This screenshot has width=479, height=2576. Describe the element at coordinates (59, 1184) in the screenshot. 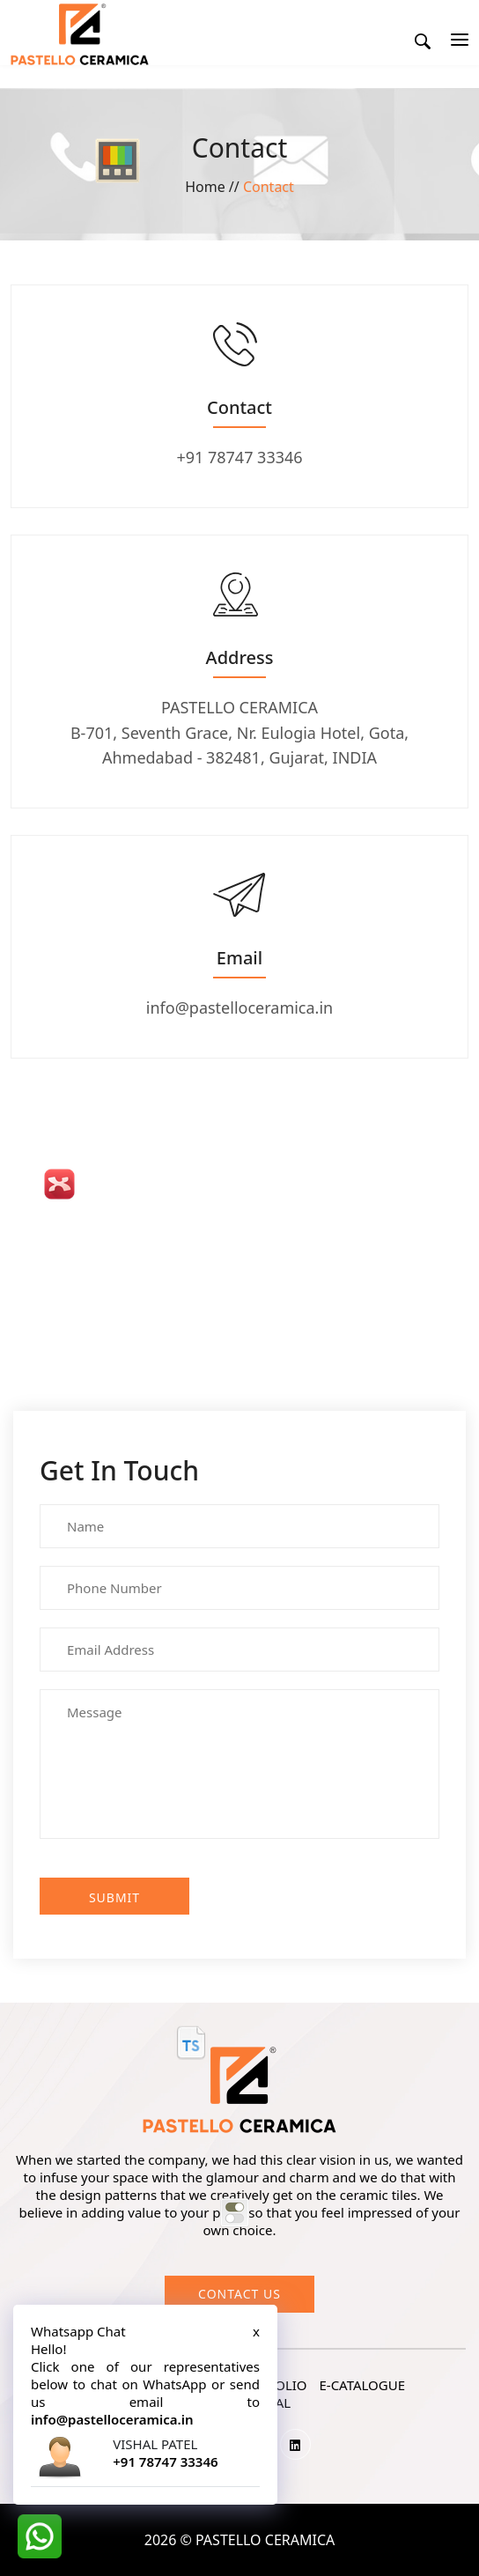

I see `open xmind mind mapping application` at that location.